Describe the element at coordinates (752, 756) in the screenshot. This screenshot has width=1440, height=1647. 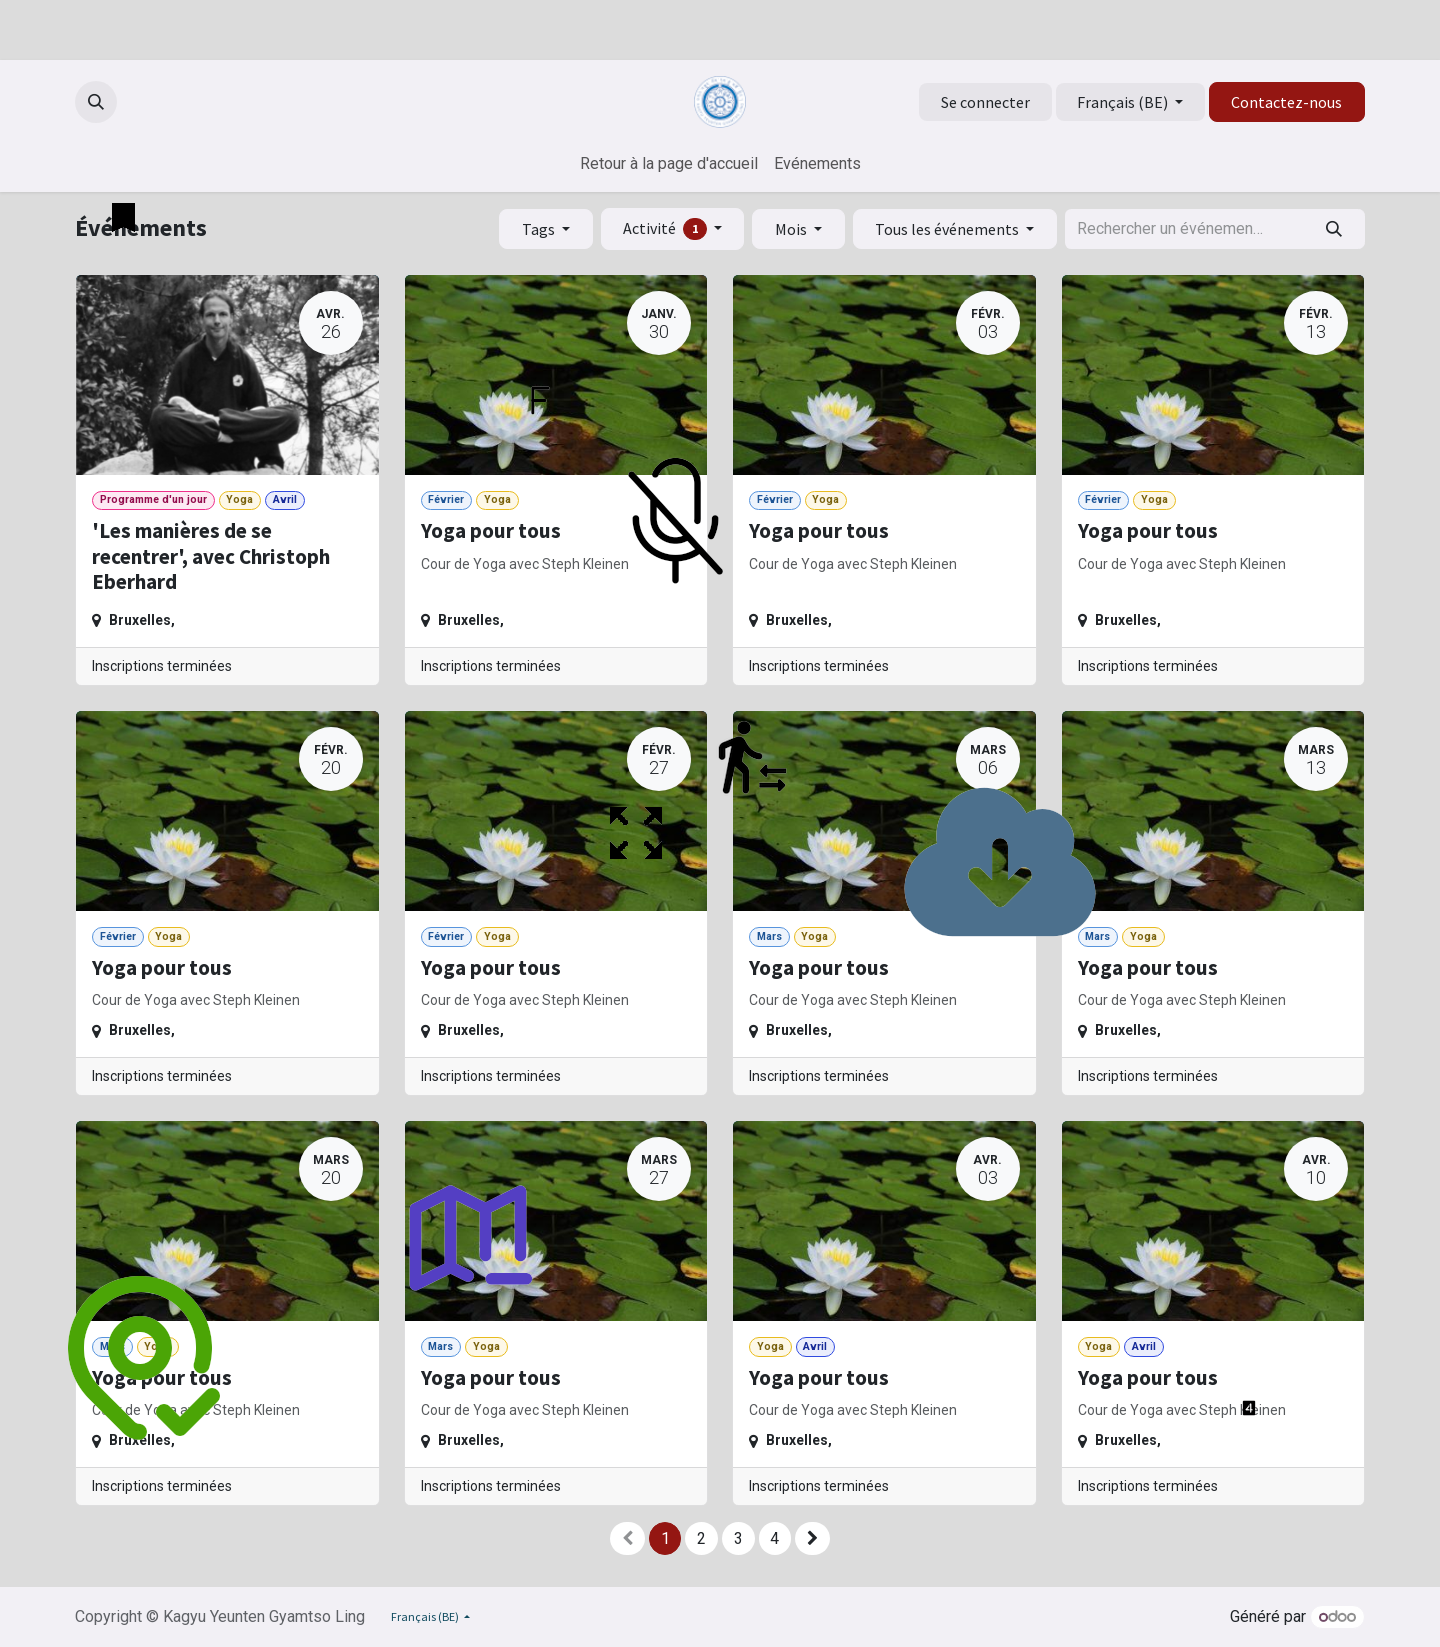
I see `transfer between transit lines or platforms` at that location.